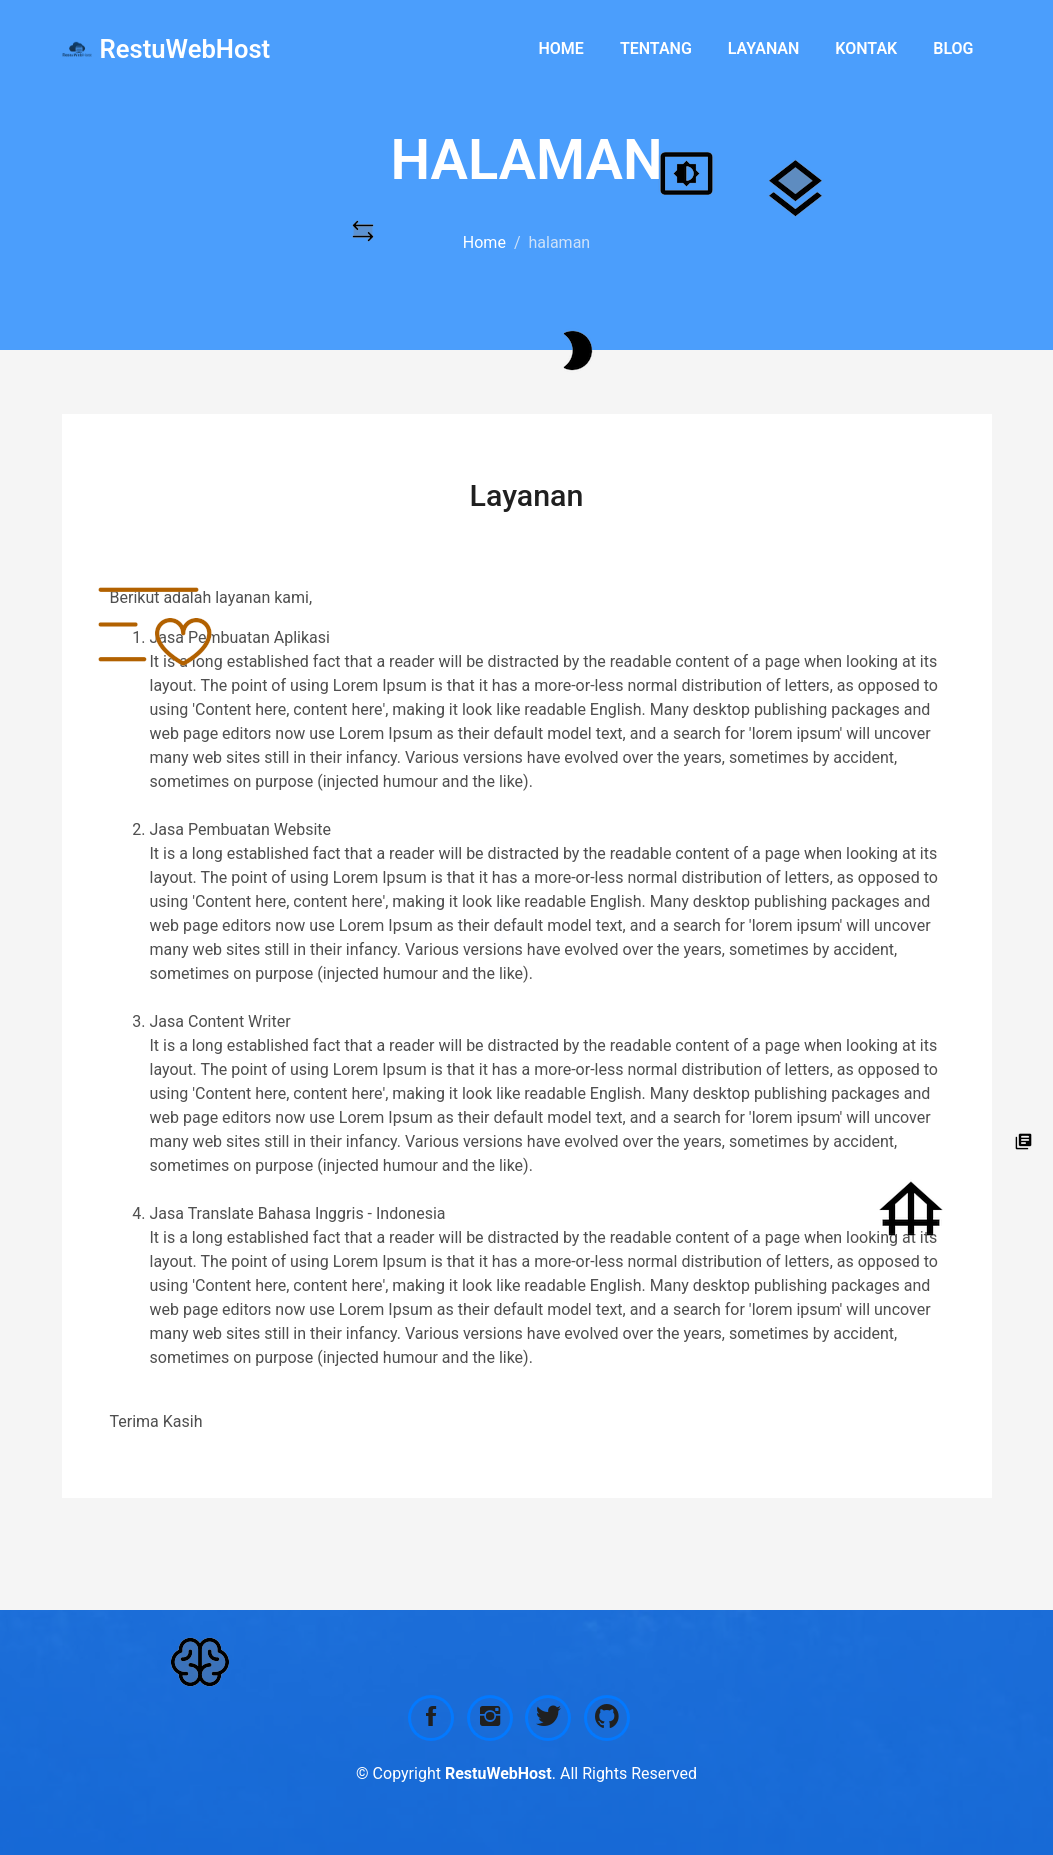  Describe the element at coordinates (795, 189) in the screenshot. I see `toggle map layers or overlays` at that location.